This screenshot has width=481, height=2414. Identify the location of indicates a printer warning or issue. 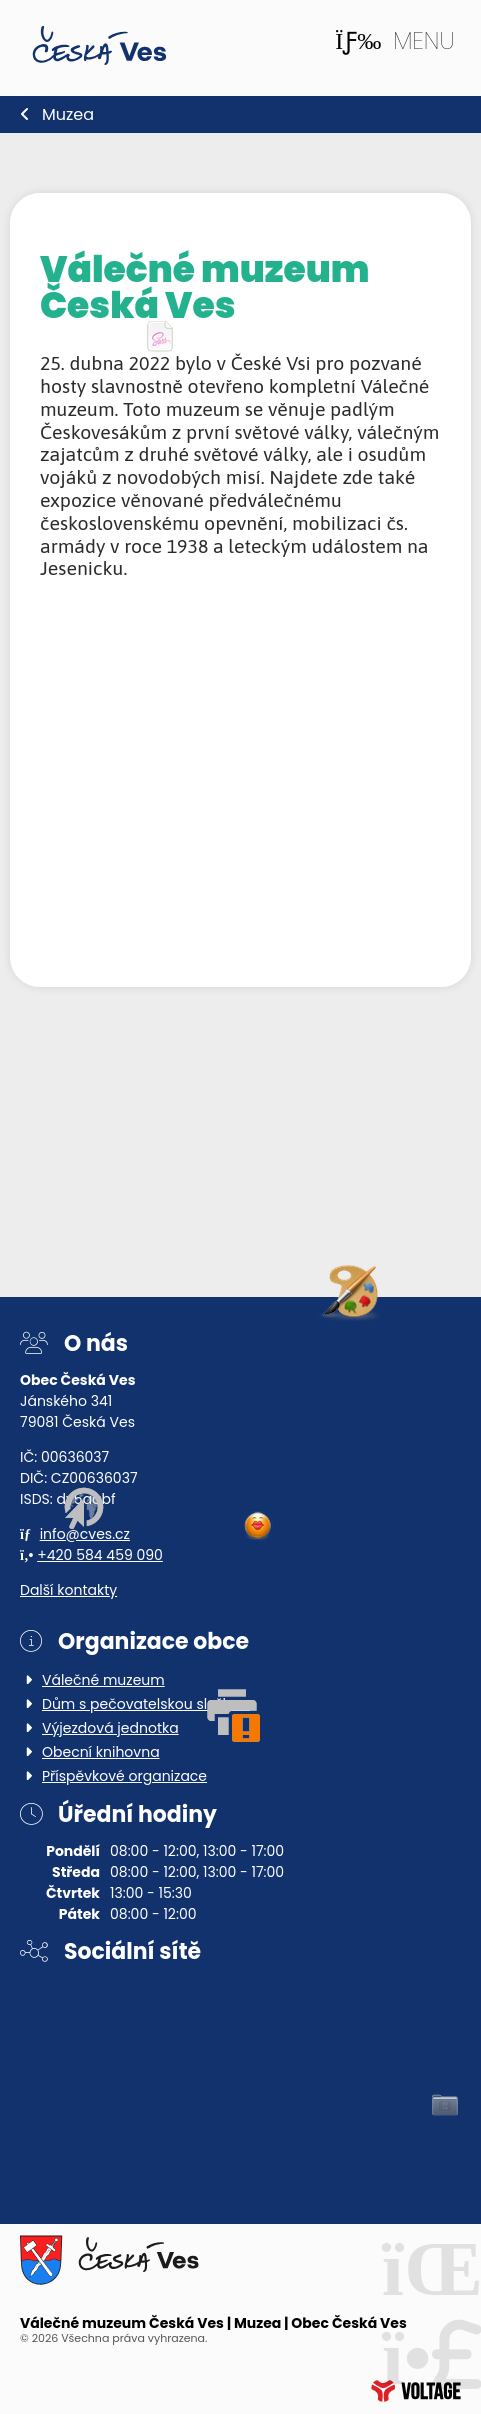
(232, 1714).